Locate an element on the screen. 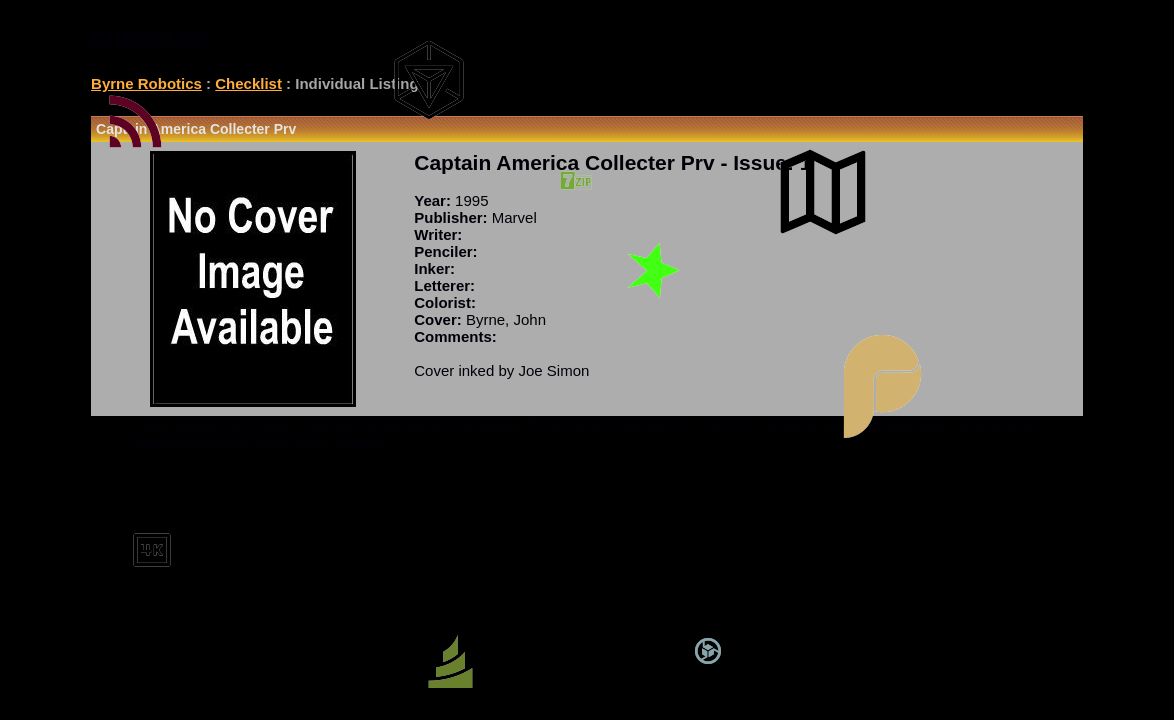 This screenshot has width=1174, height=720. babelio logo - link to book cataloging and social reading platform is located at coordinates (450, 661).